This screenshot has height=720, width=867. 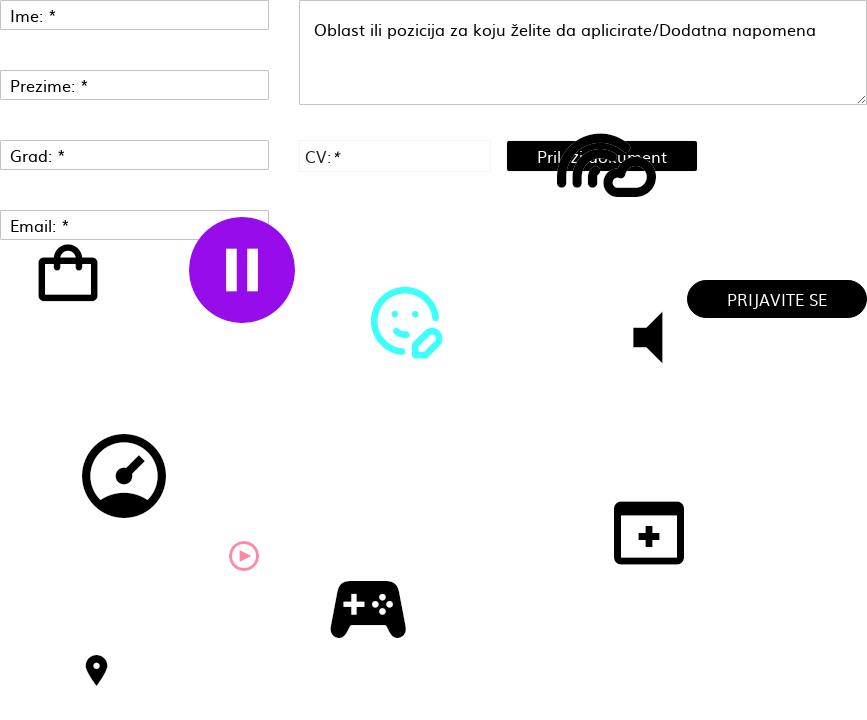 What do you see at coordinates (606, 164) in the screenshot?
I see `view weather conditions` at bounding box center [606, 164].